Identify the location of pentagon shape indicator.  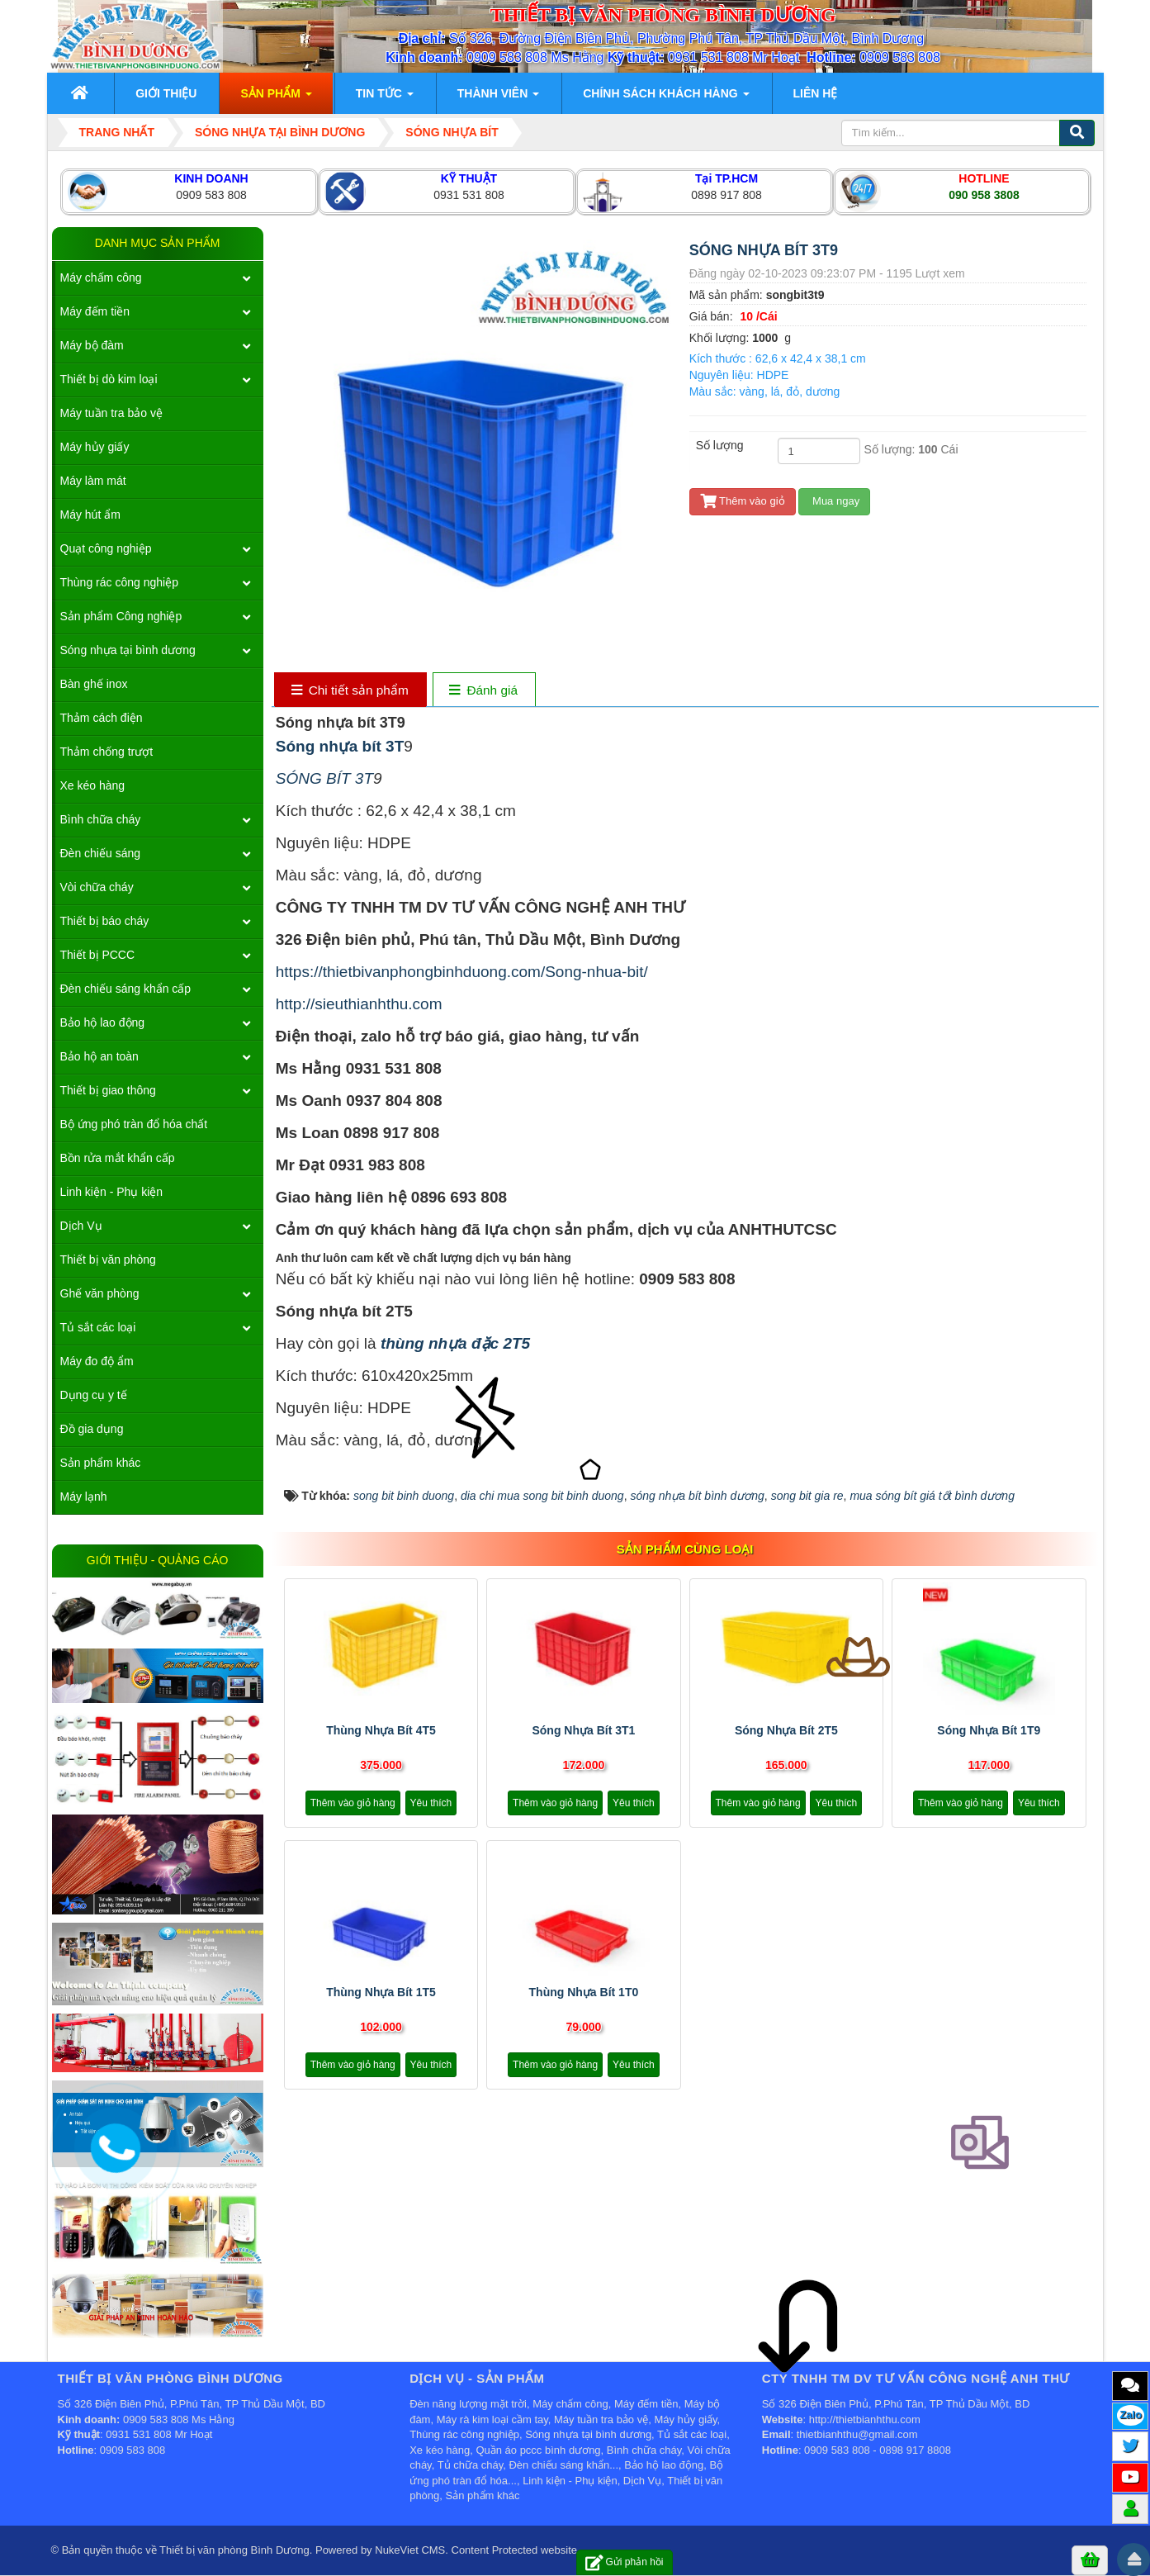
(590, 1470).